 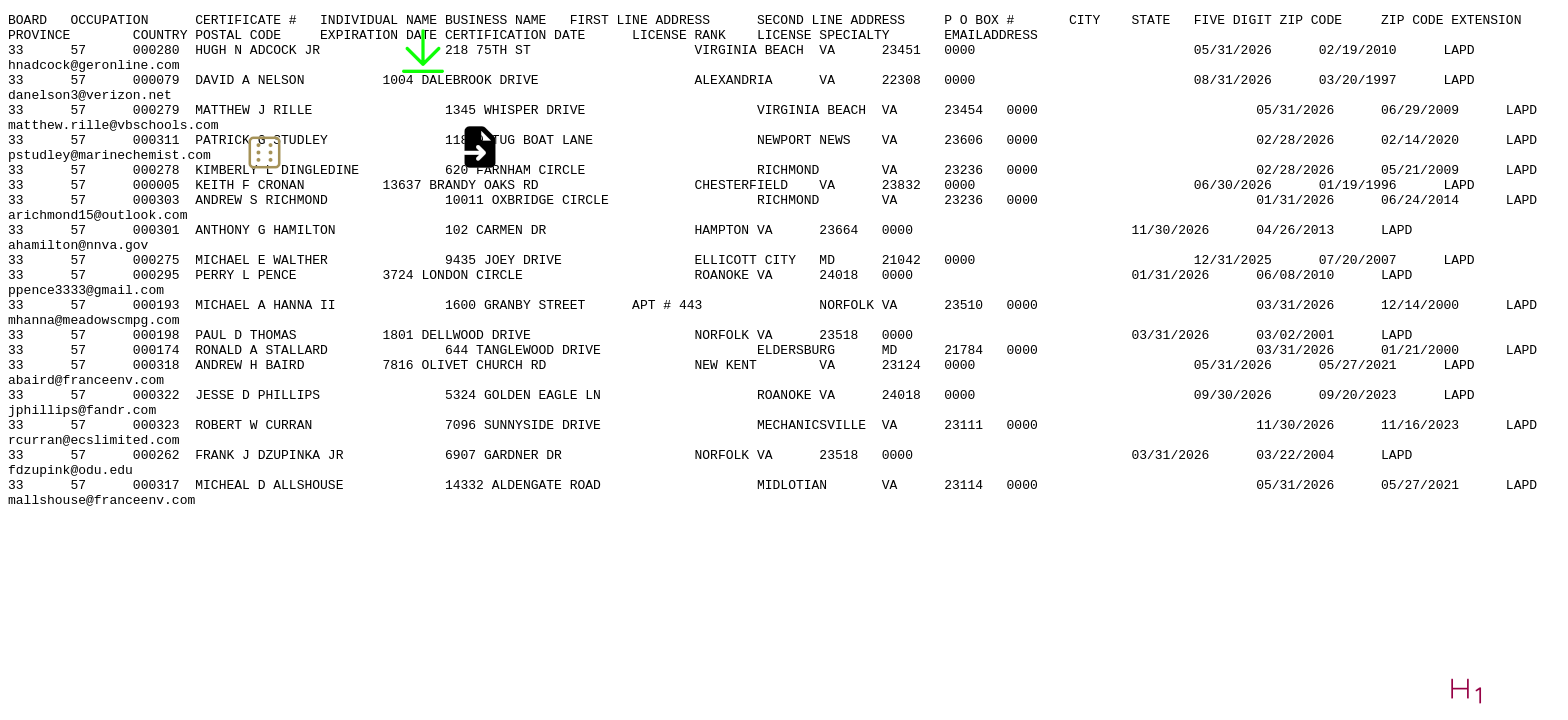 I want to click on randomize or shuffle content, so click(x=264, y=152).